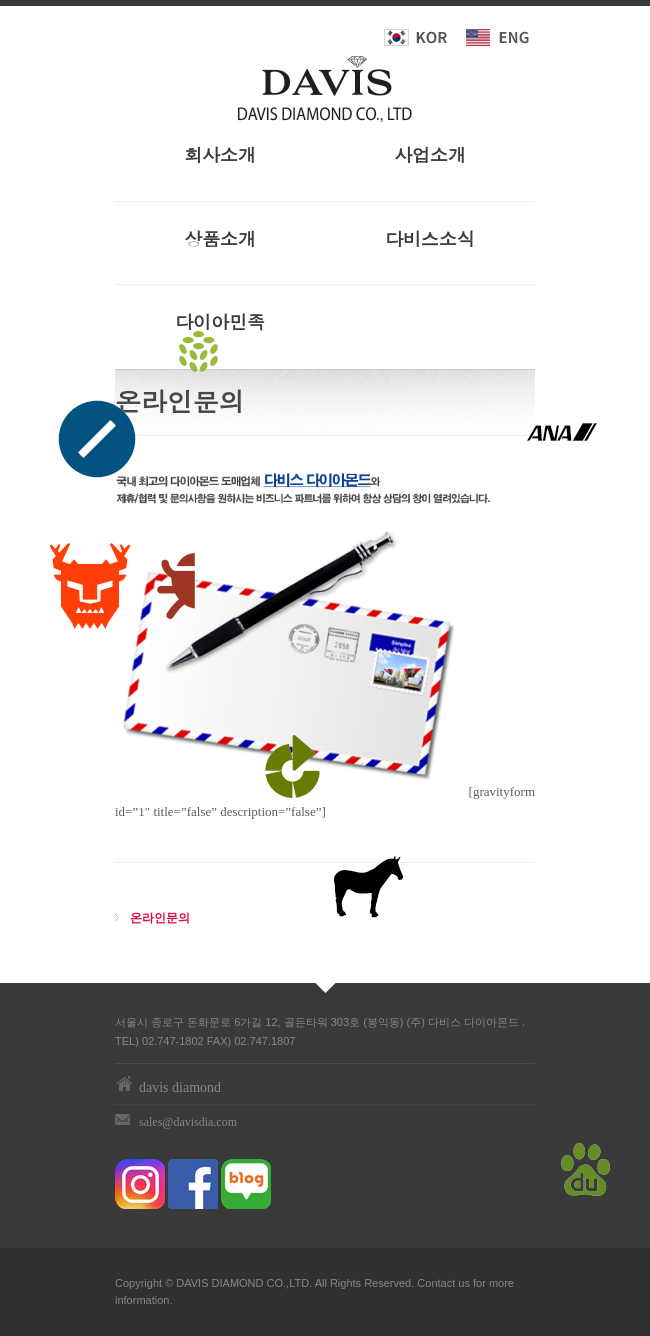  Describe the element at coordinates (292, 766) in the screenshot. I see `Atlassian Bamboo continuous integration service` at that location.